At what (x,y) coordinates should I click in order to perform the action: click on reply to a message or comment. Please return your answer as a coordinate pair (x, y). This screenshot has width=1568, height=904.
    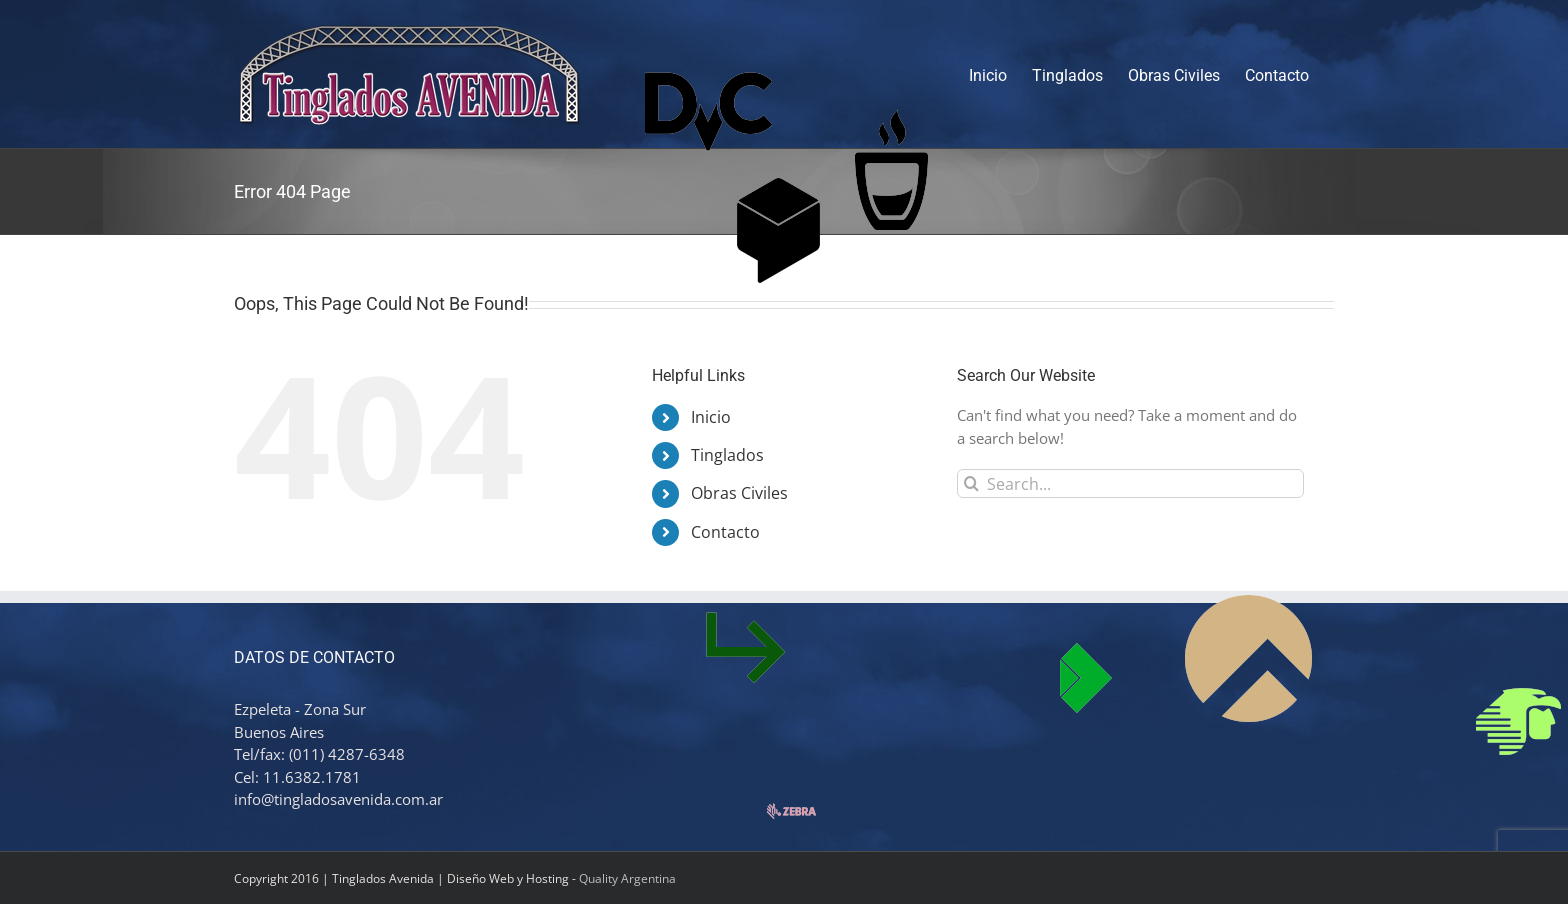
    Looking at the image, I should click on (741, 647).